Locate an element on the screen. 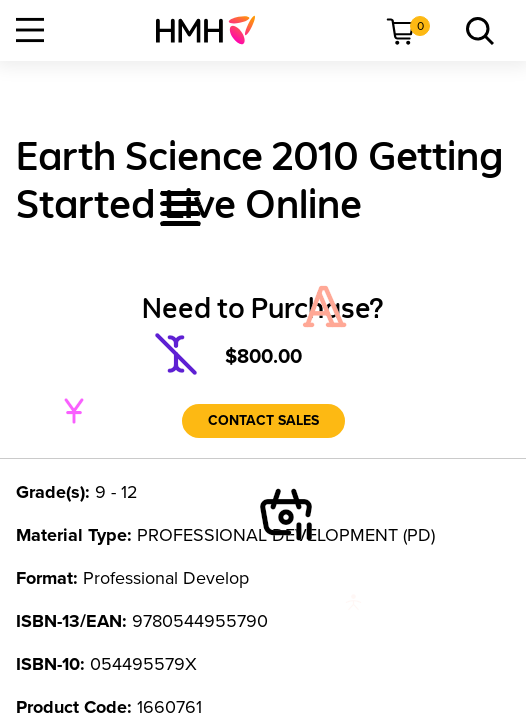 Image resolution: width=526 pixels, height=720 pixels. cursor tracking disabled is located at coordinates (176, 354).